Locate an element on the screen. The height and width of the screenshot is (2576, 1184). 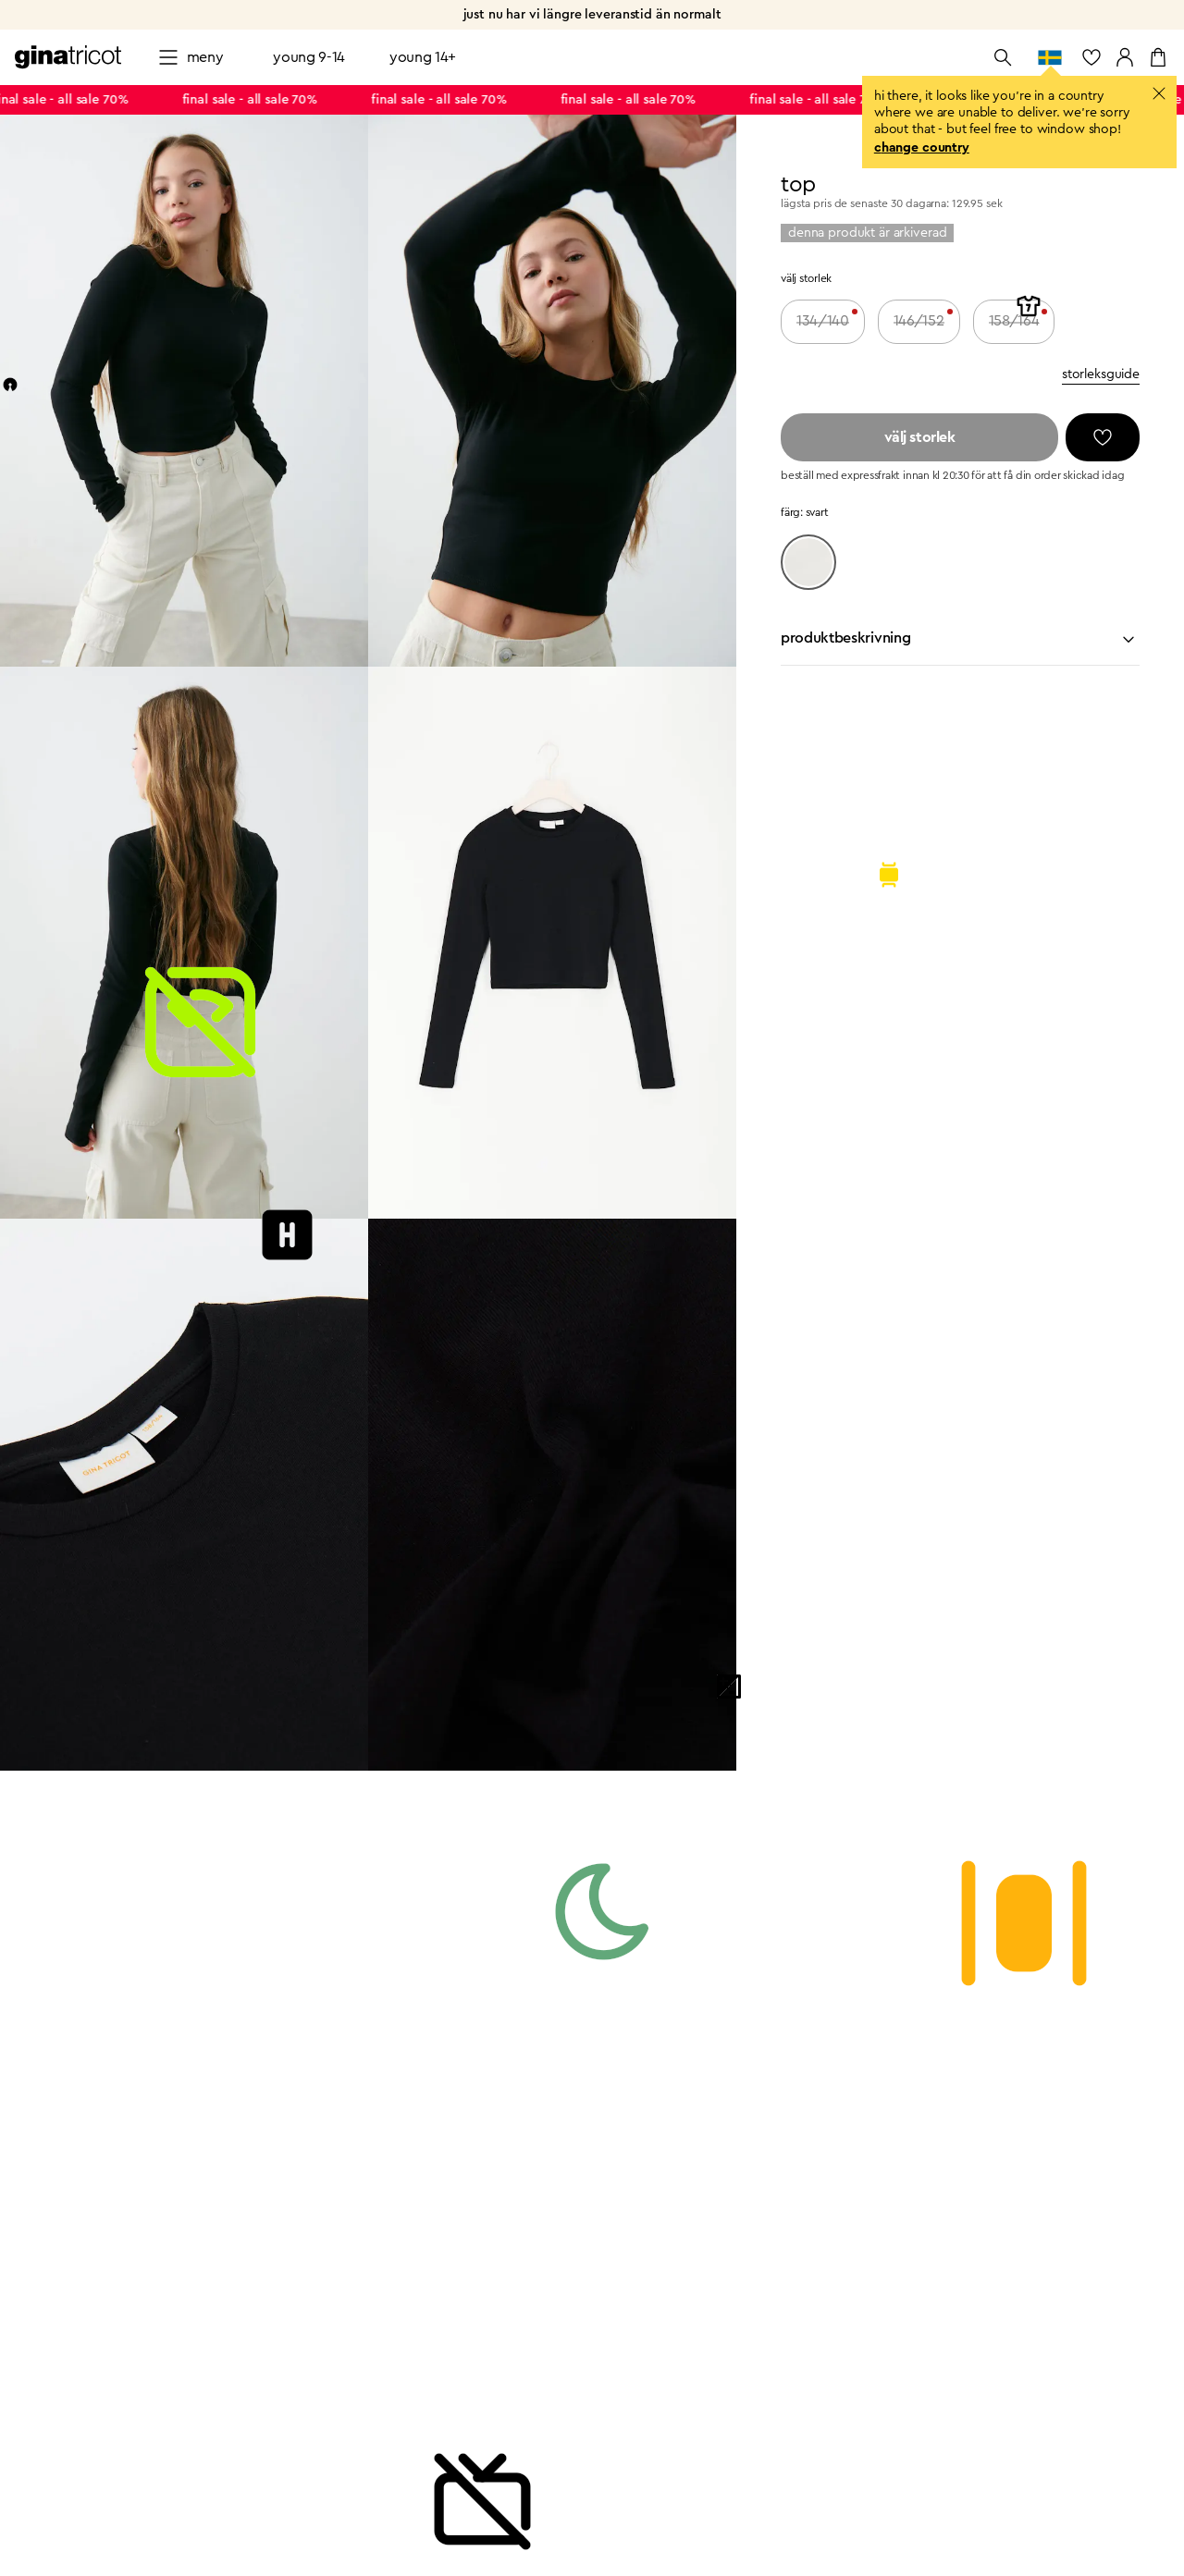
scroll through vertical carousel content is located at coordinates (889, 875).